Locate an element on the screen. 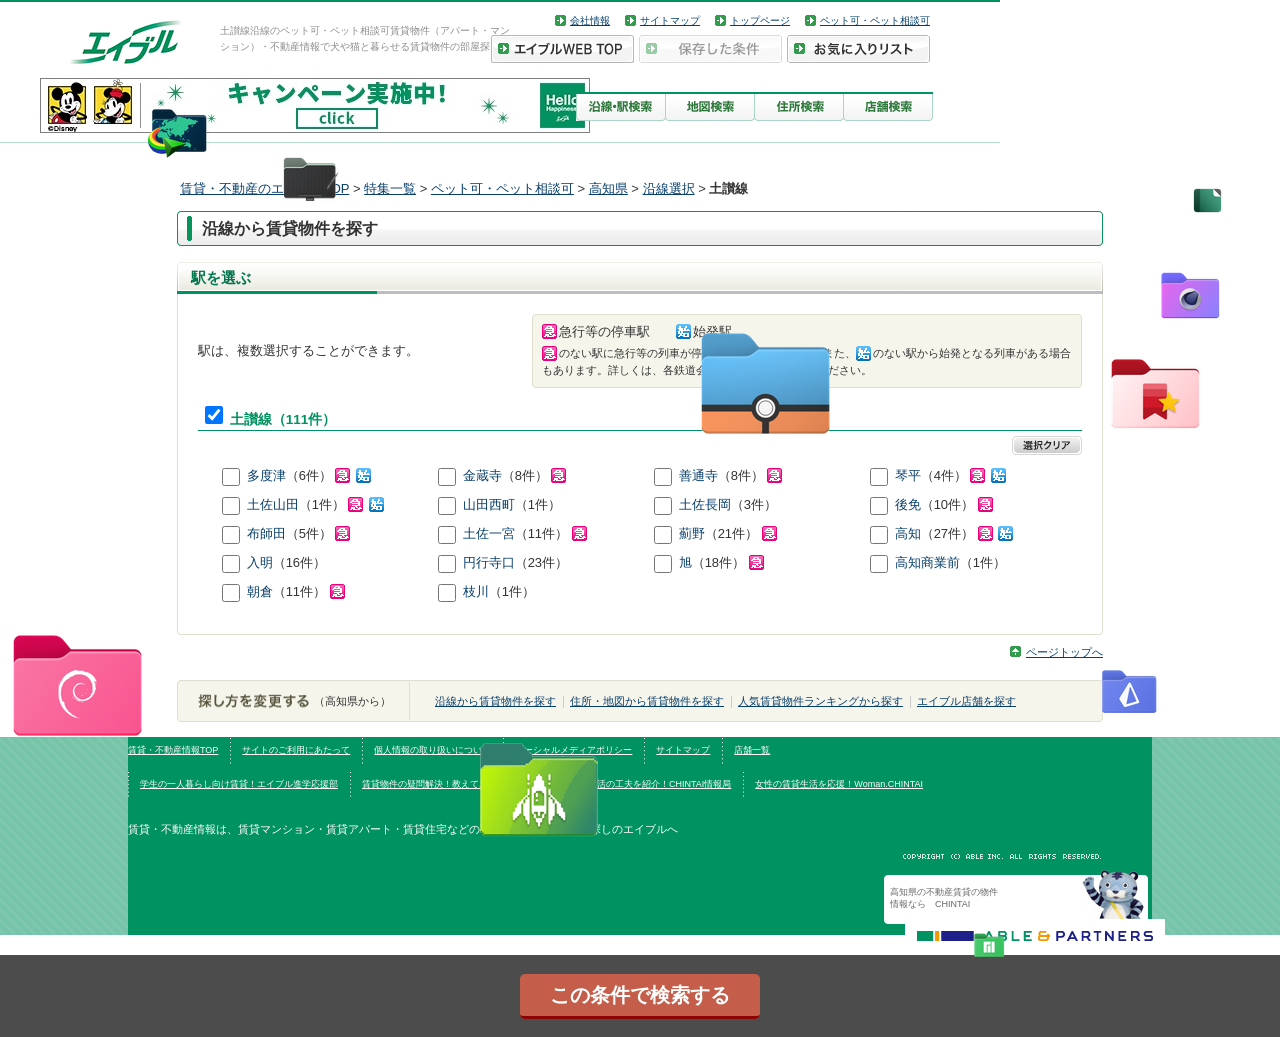  open your GameJolt games folder is located at coordinates (539, 793).